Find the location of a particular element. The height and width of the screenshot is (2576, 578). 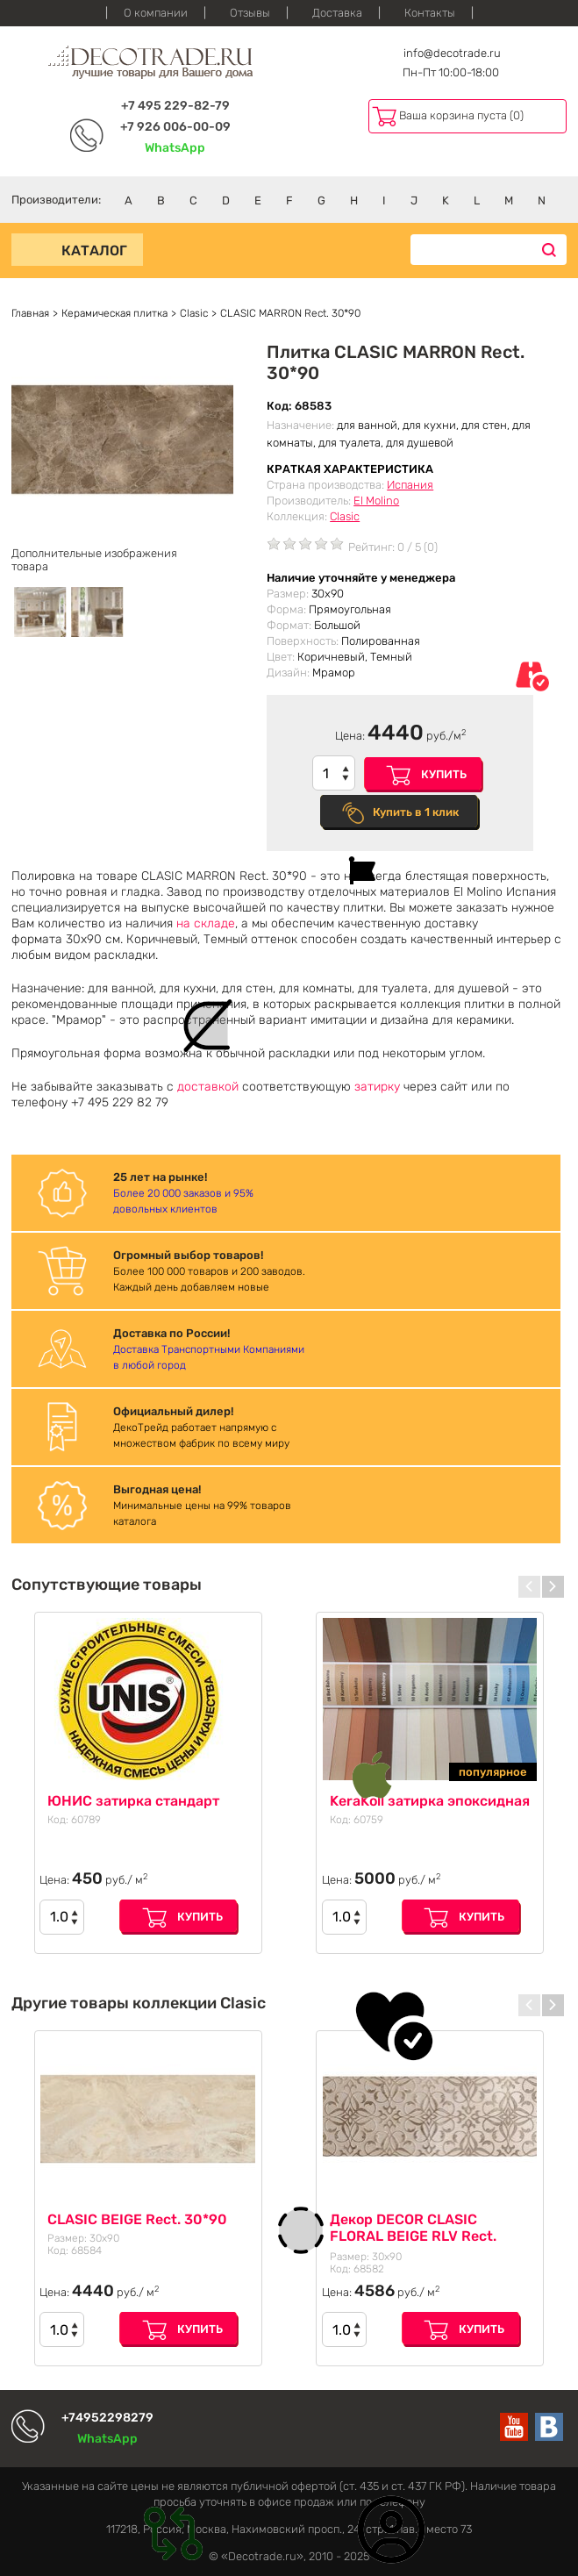

view your profile is located at coordinates (391, 2529).